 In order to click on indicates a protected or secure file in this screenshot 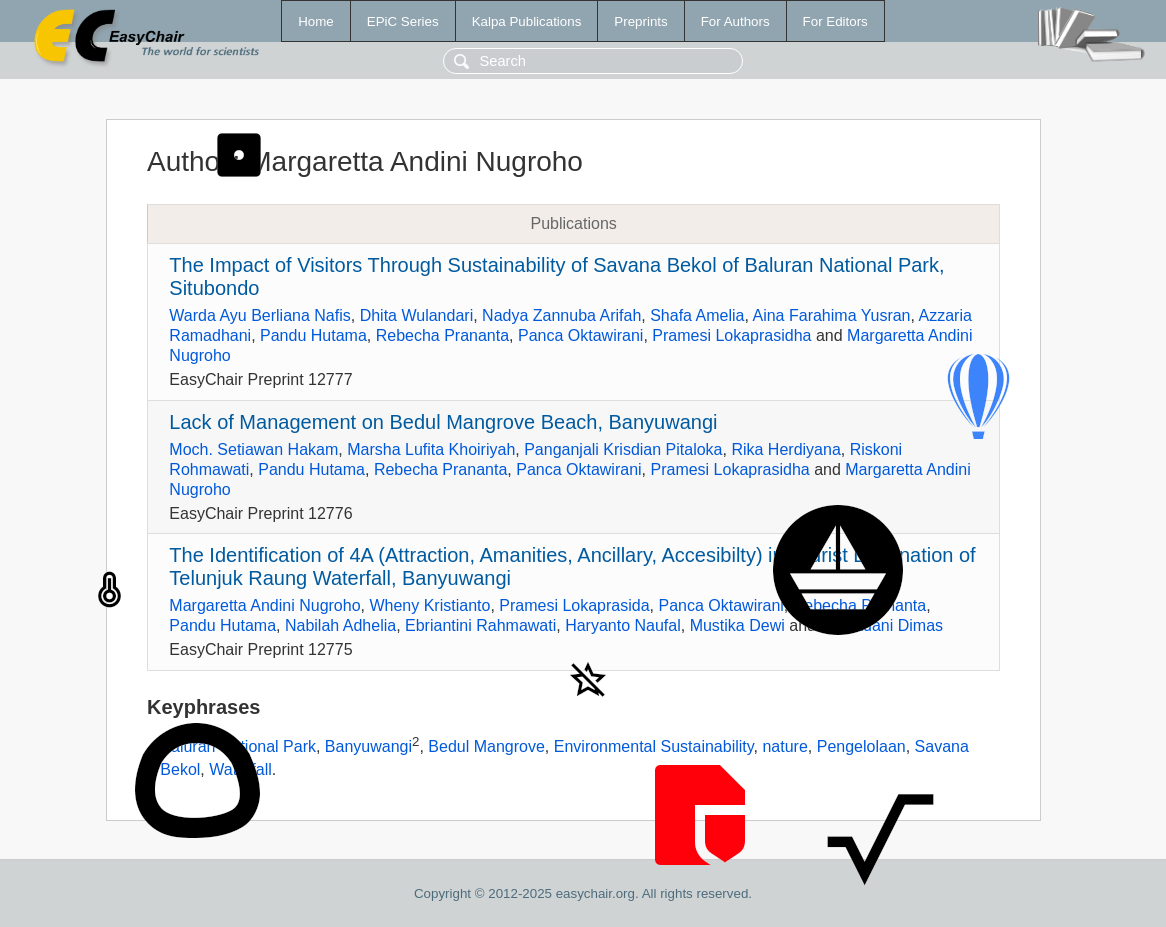, I will do `click(700, 815)`.